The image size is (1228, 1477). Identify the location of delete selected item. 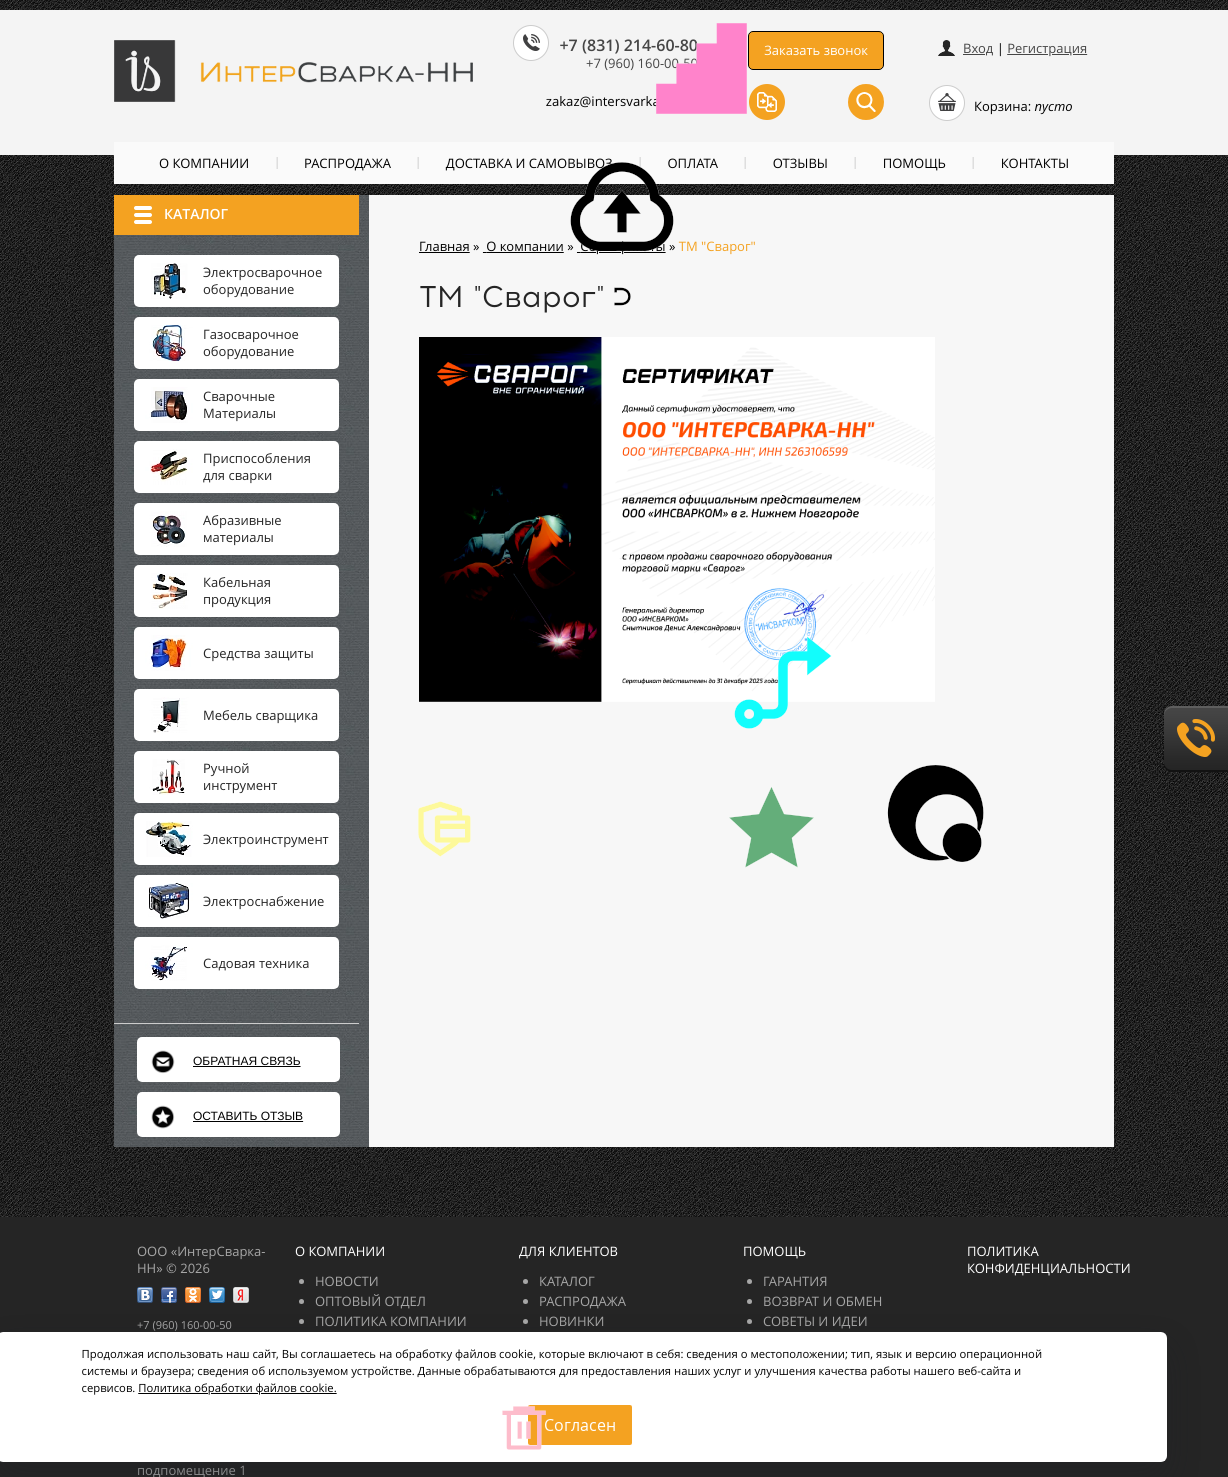
(524, 1428).